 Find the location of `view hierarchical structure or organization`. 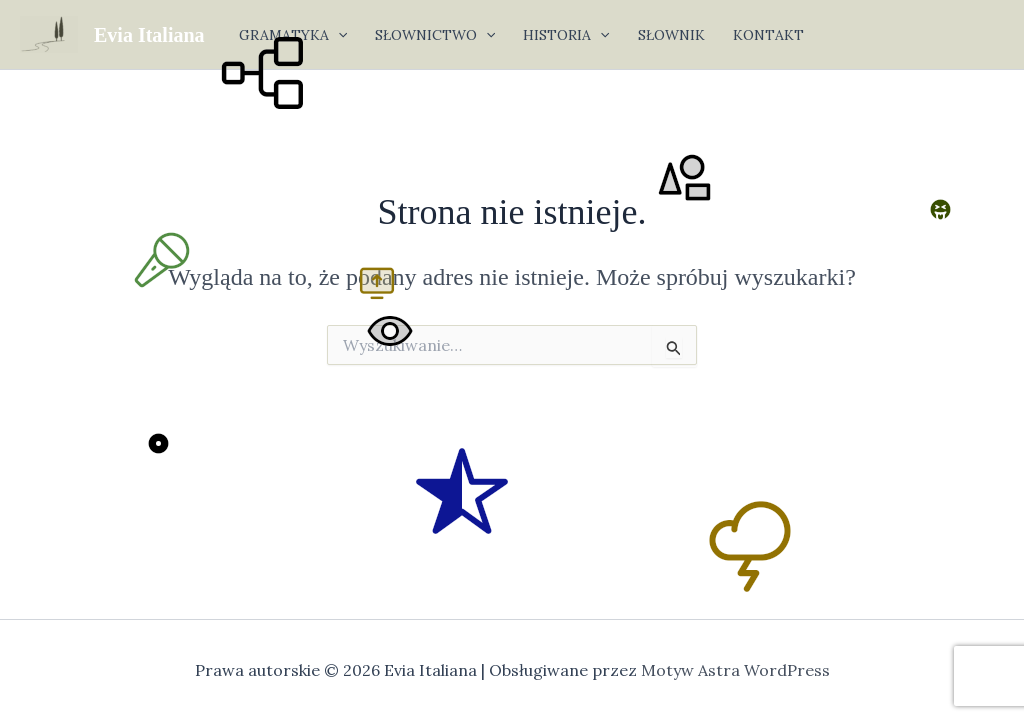

view hierarchical structure or organization is located at coordinates (267, 73).